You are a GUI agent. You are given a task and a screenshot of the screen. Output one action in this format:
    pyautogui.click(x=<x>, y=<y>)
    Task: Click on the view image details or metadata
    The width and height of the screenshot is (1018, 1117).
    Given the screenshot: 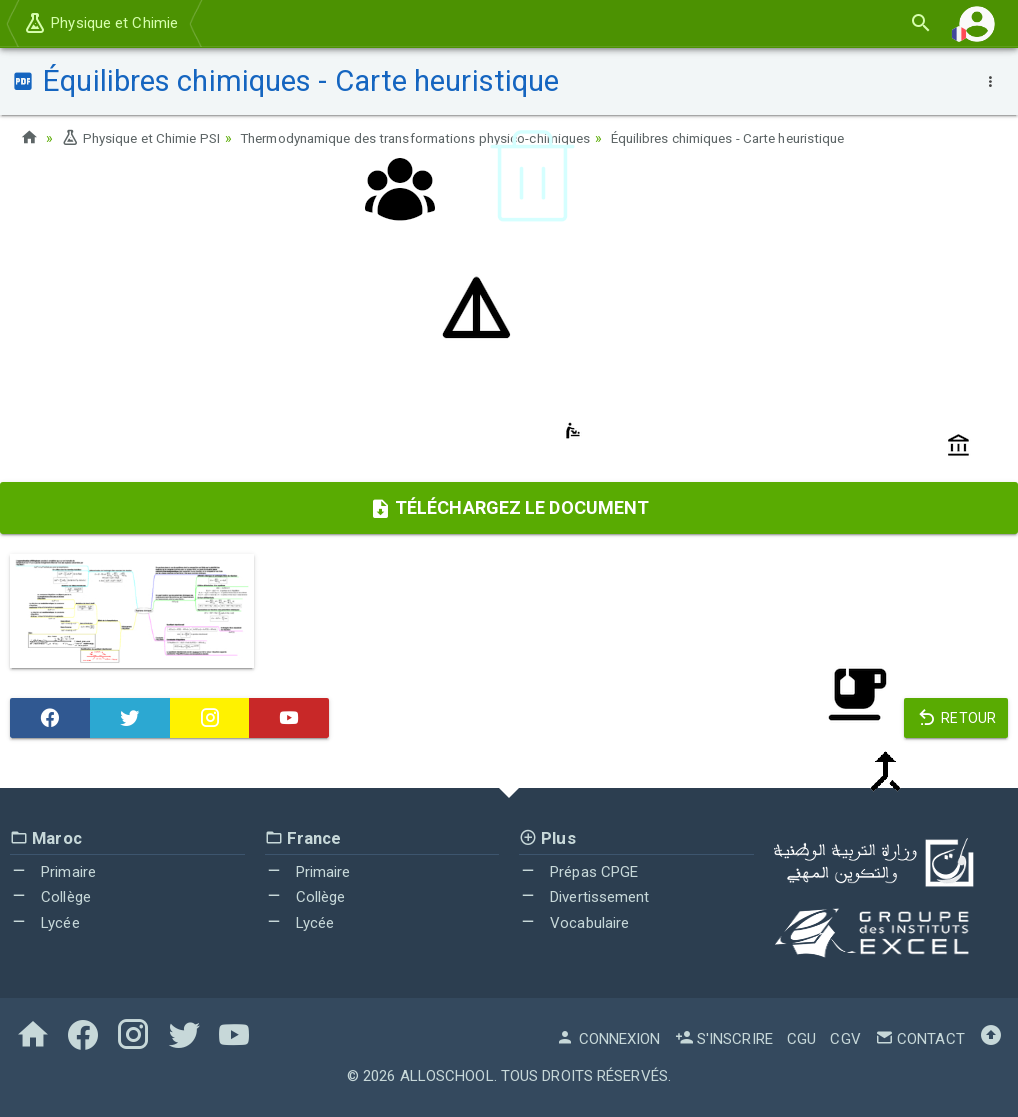 What is the action you would take?
    pyautogui.click(x=476, y=305)
    